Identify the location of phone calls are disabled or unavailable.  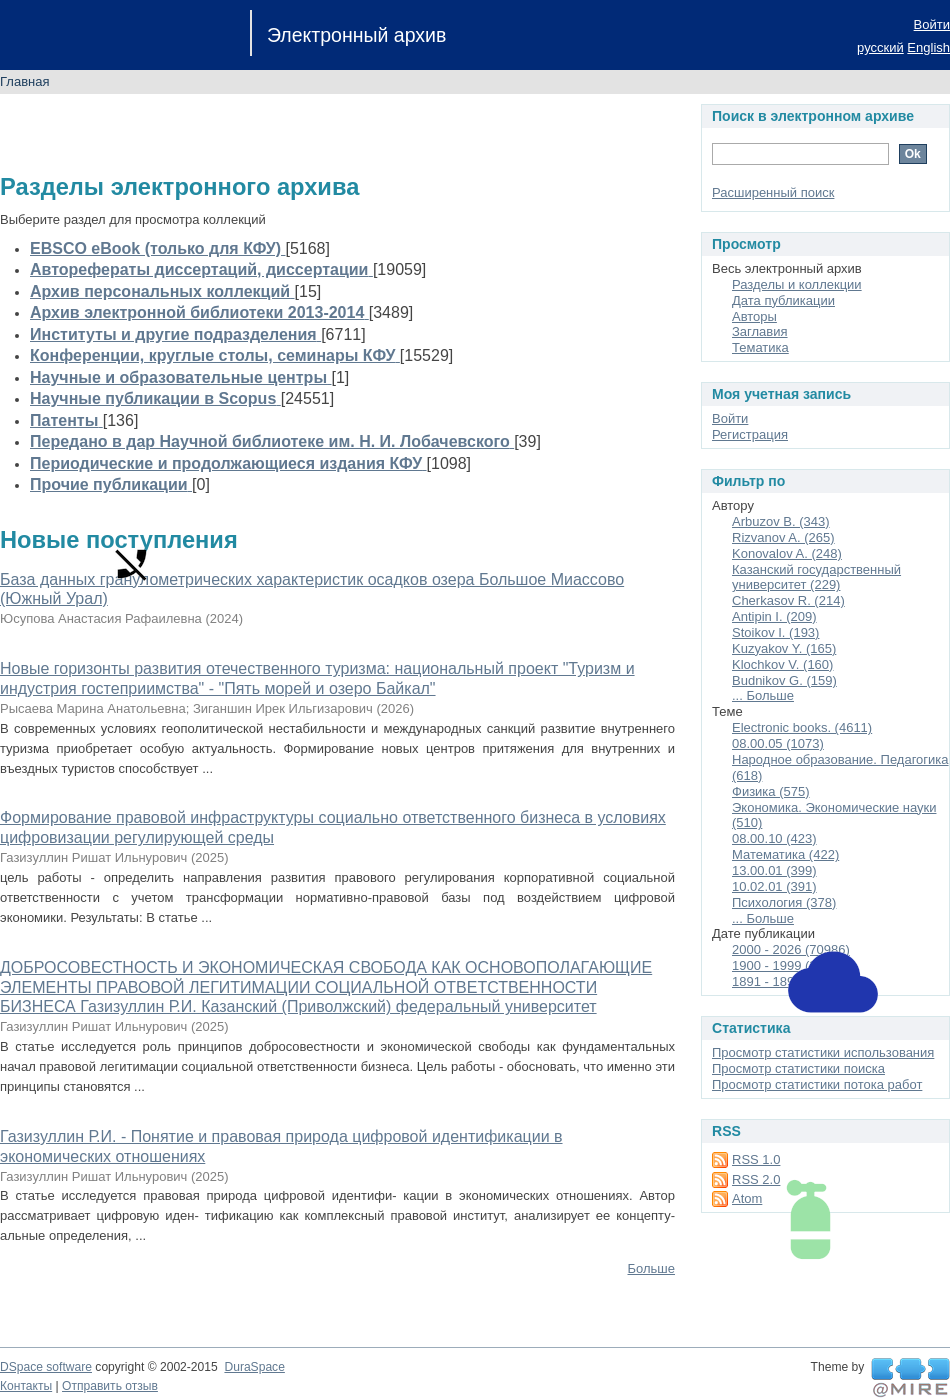
(132, 564).